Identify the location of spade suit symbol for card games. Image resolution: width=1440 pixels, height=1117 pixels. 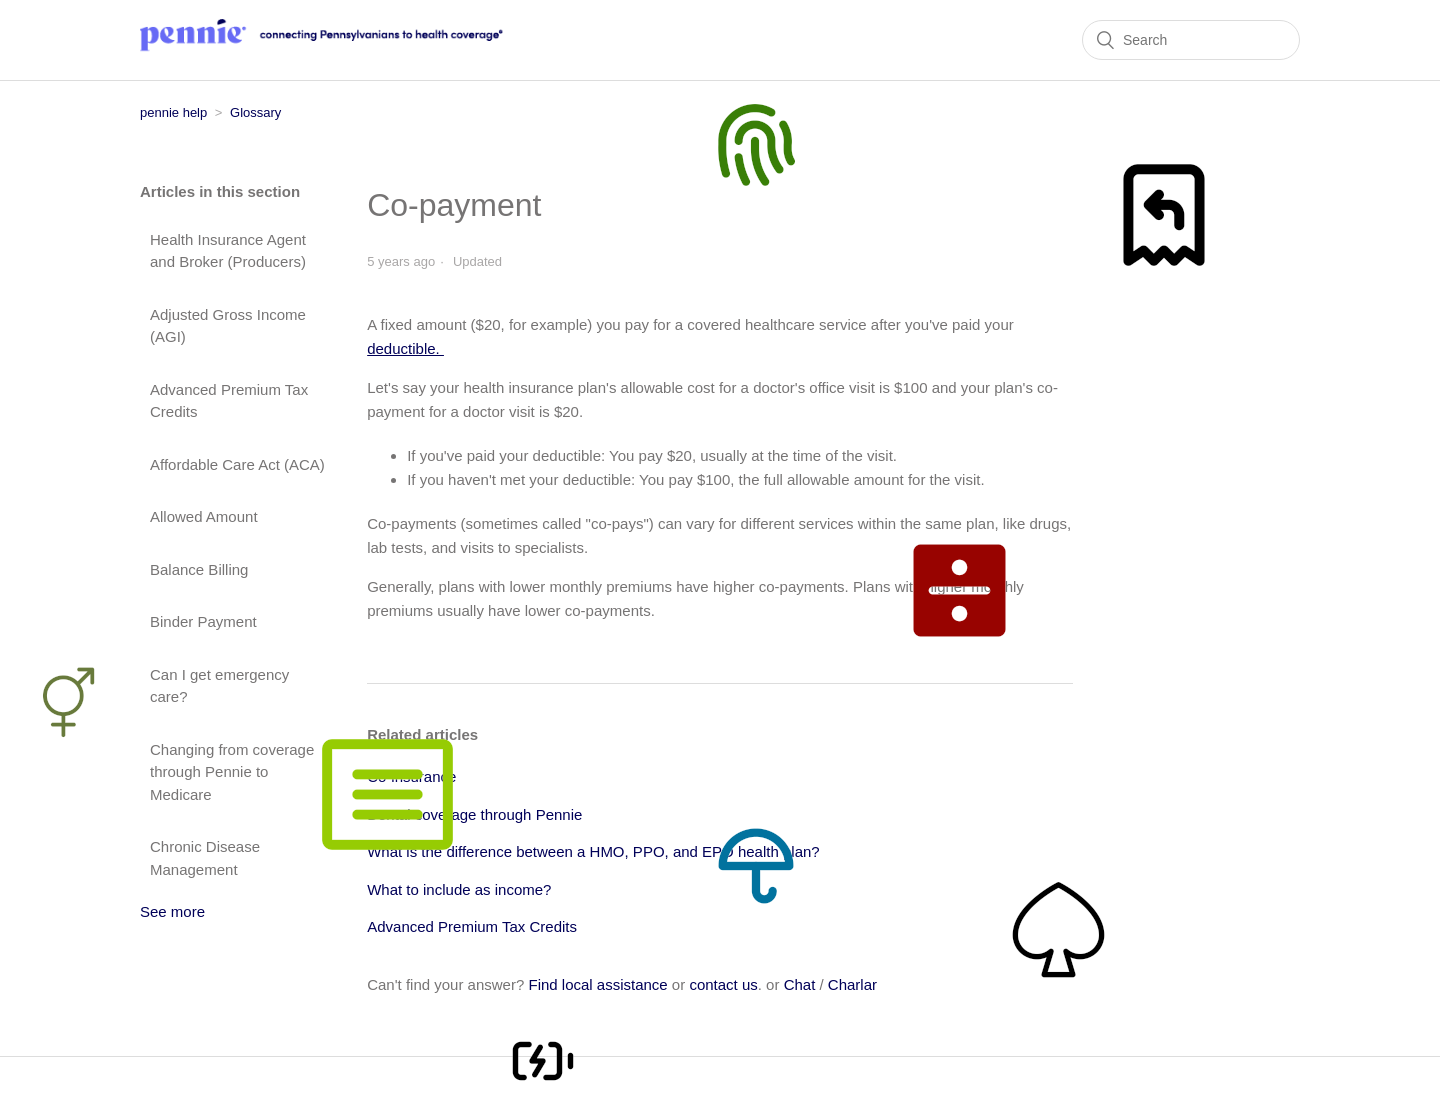
(1058, 931).